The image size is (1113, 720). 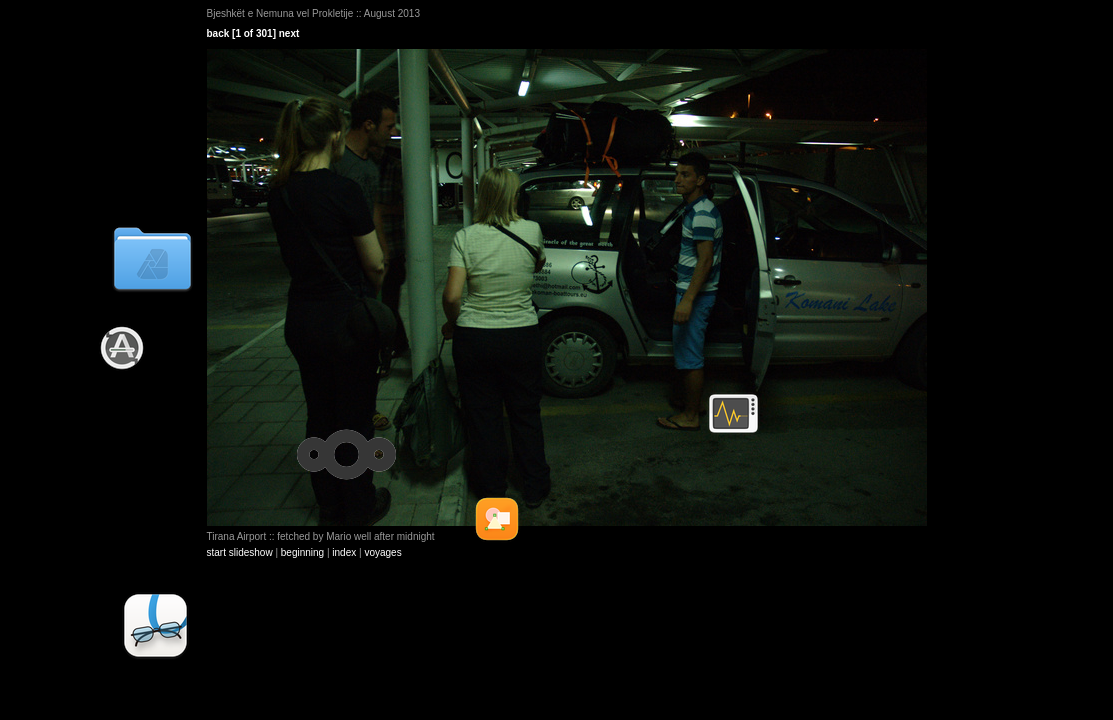 I want to click on connect to owncloud account, so click(x=346, y=454).